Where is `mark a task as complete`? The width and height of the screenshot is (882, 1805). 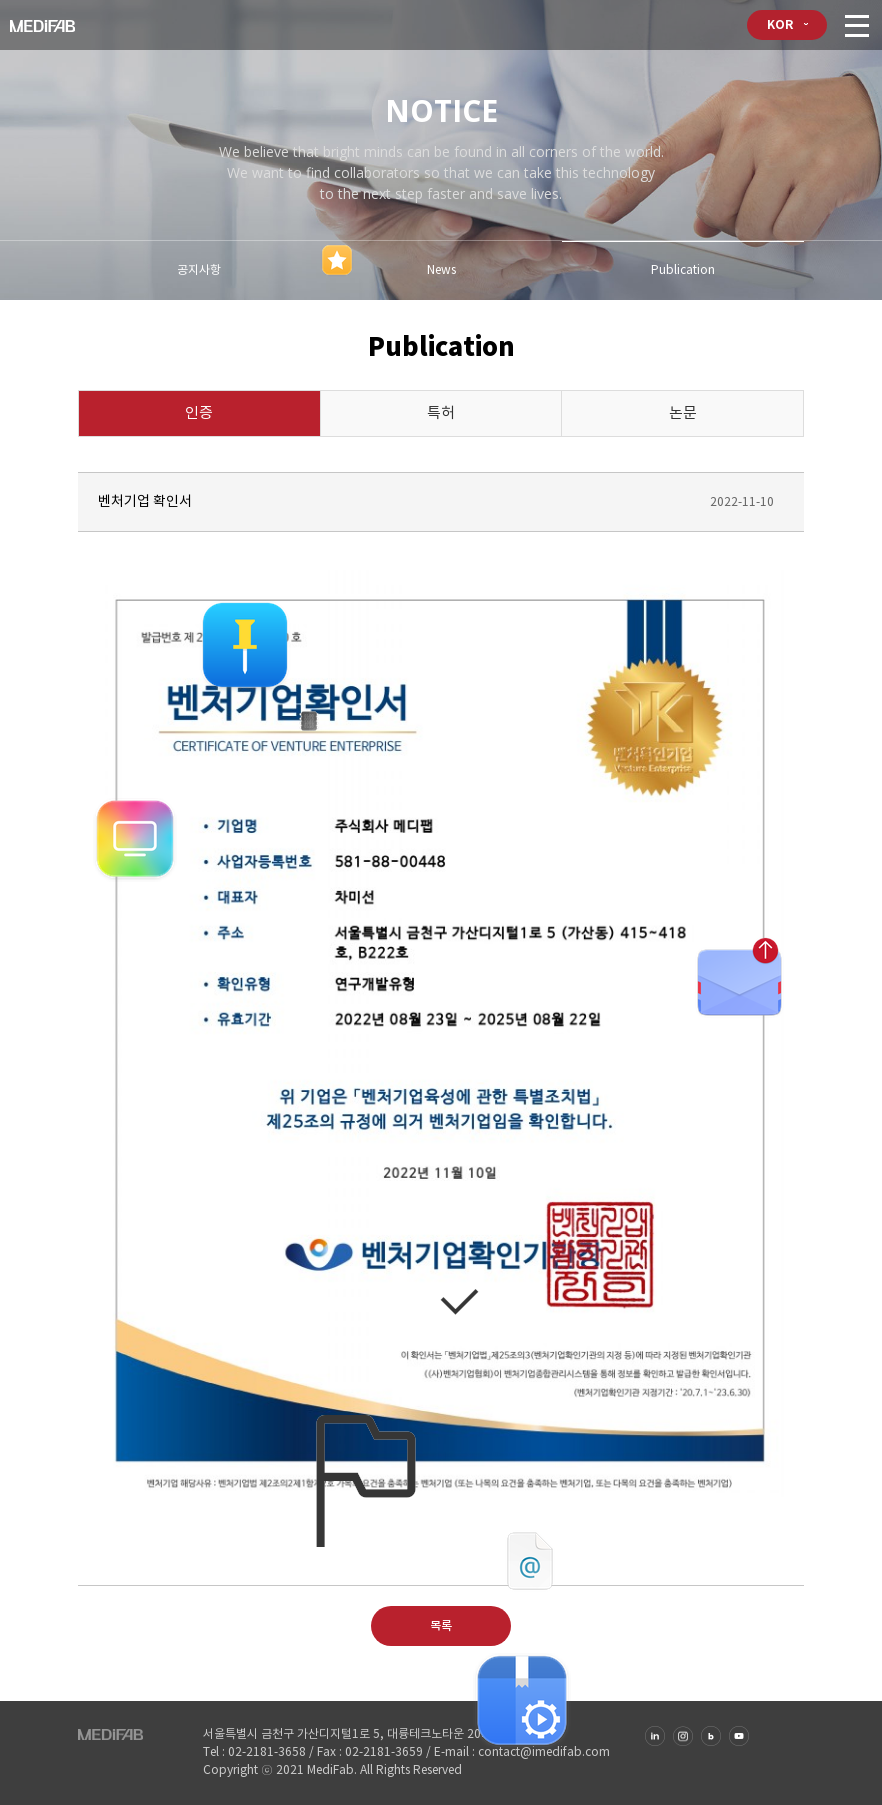
mark a task as complete is located at coordinates (459, 1302).